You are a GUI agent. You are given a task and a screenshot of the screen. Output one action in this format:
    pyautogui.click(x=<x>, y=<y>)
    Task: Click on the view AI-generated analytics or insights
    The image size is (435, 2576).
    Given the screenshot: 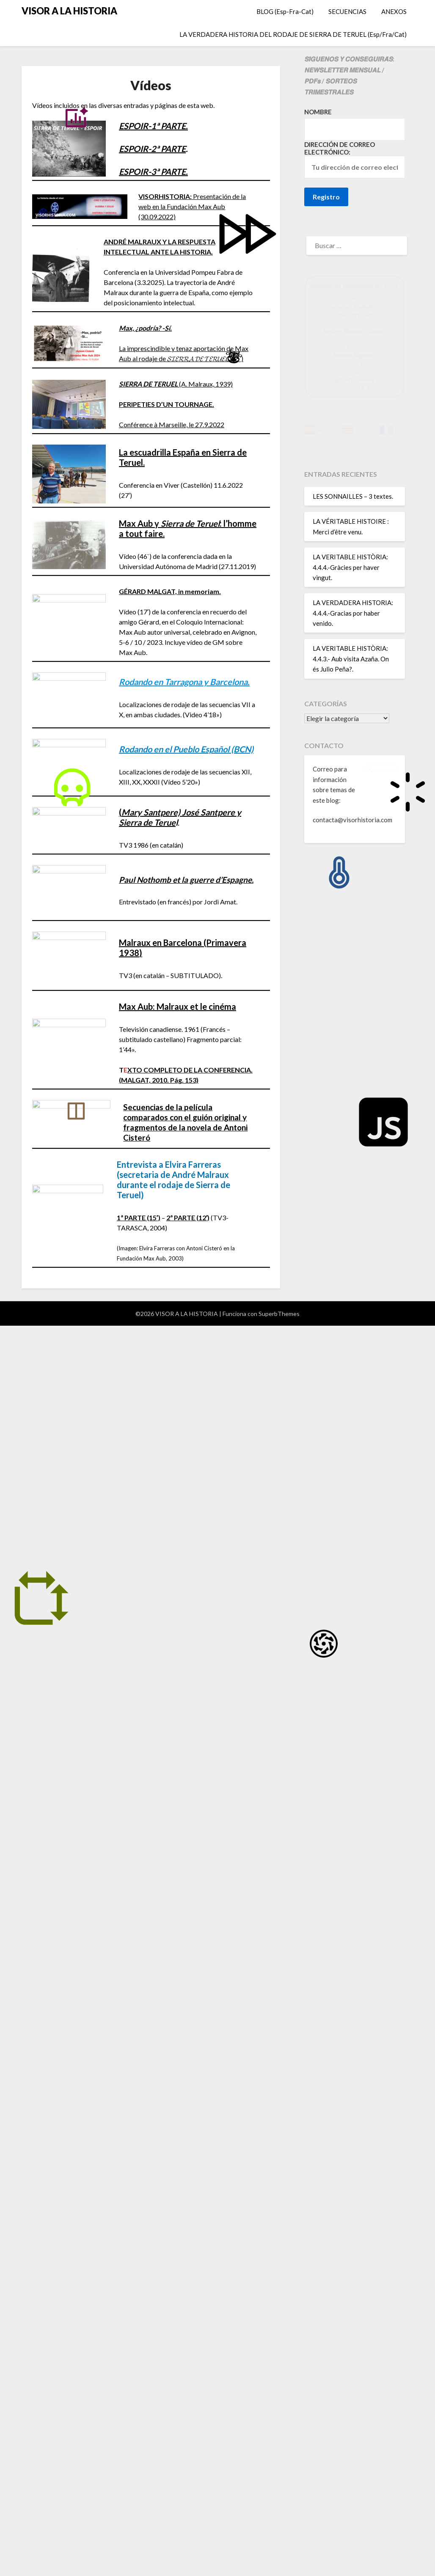 What is the action you would take?
    pyautogui.click(x=76, y=118)
    